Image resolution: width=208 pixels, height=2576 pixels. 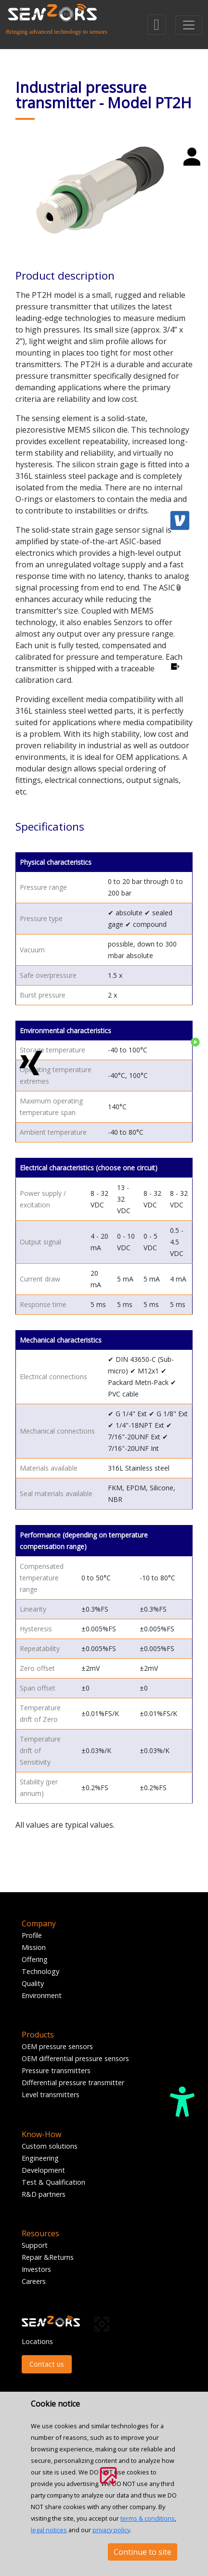 I want to click on visit xing professional network profile, so click(x=31, y=1063).